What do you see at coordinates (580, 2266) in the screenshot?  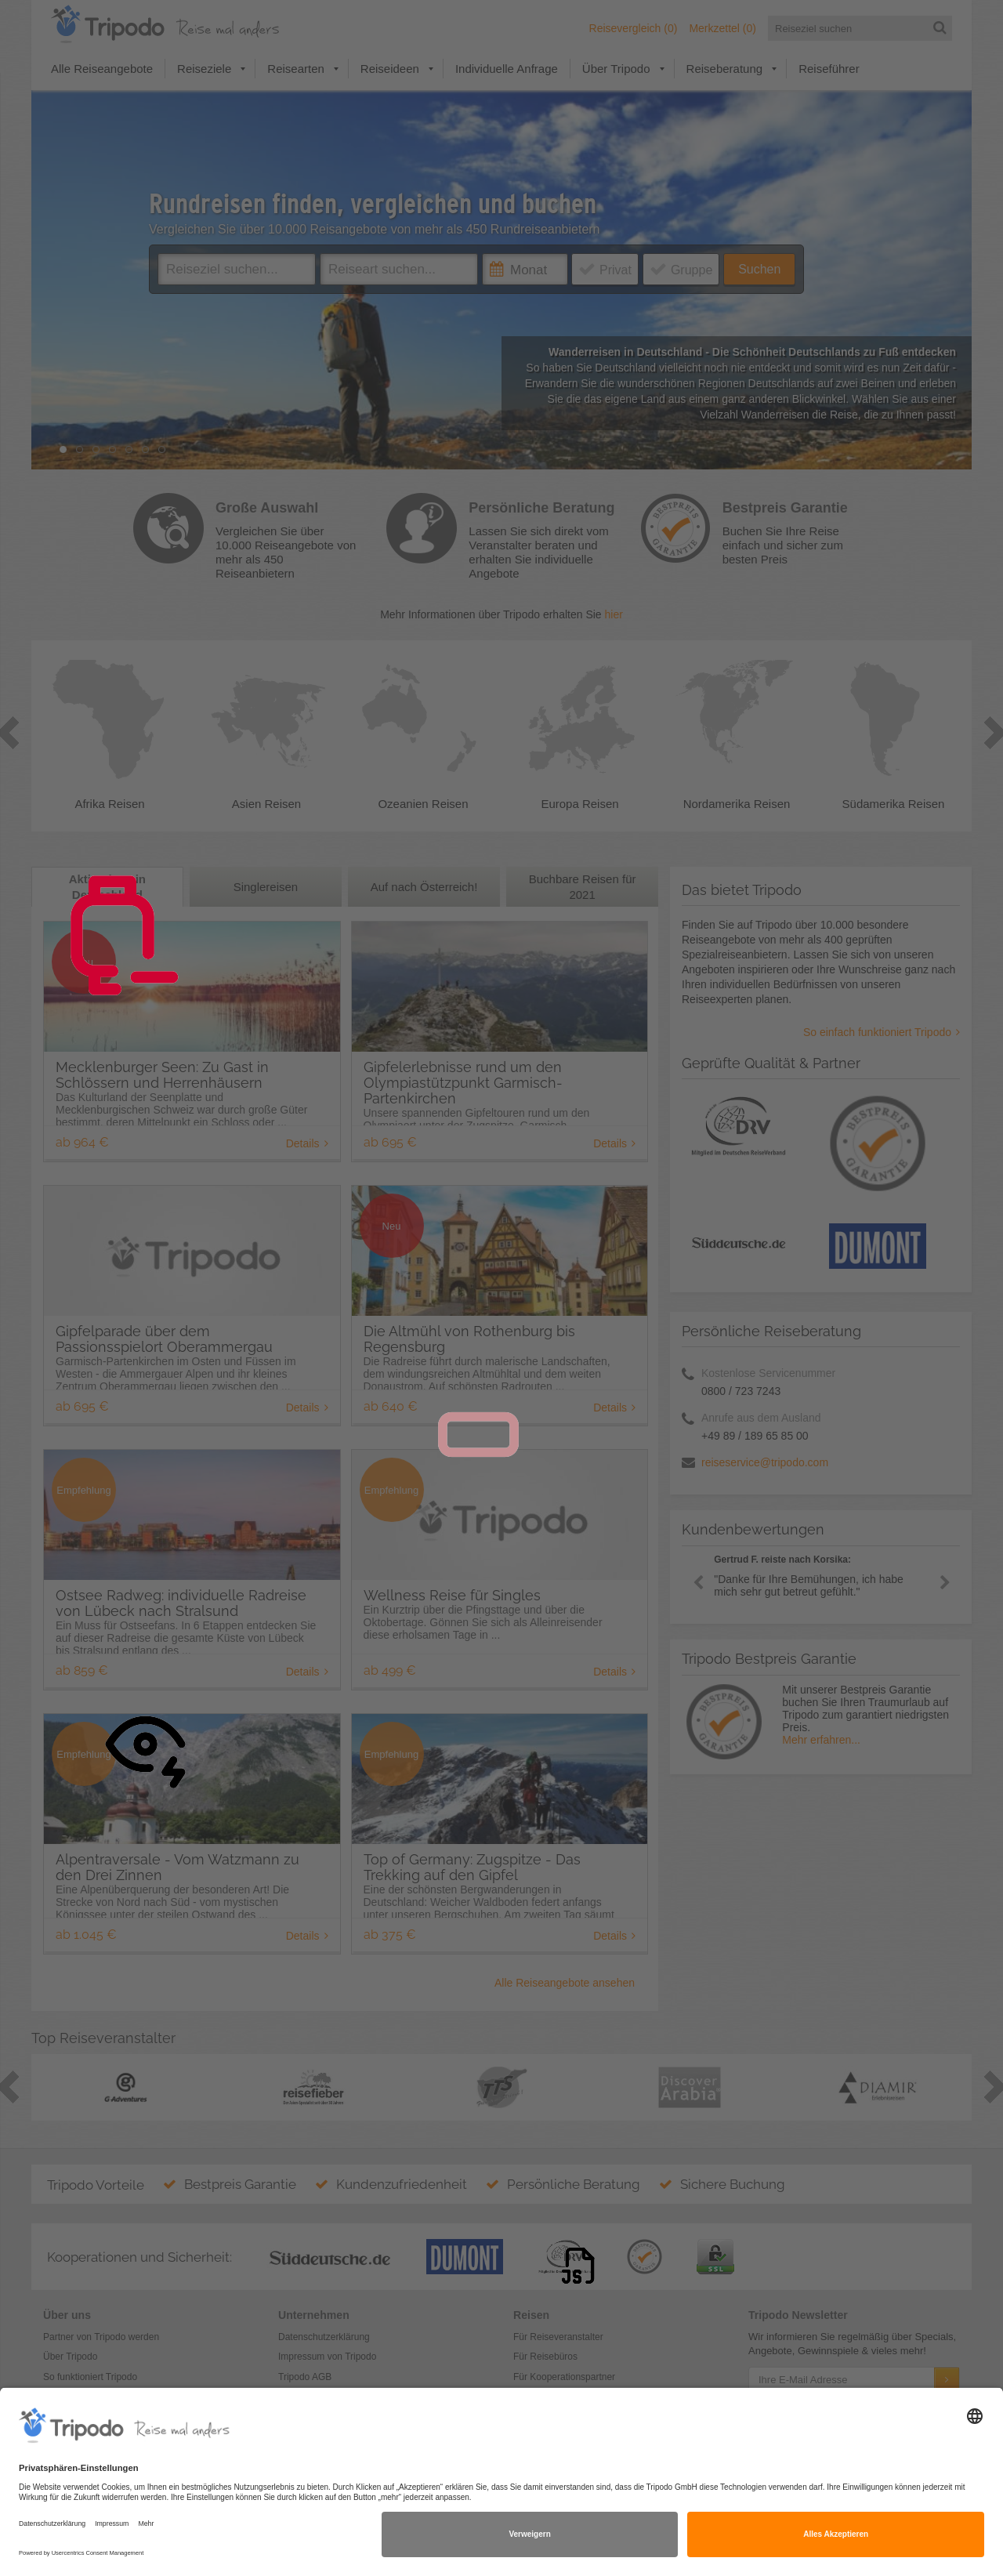 I see `indicates a JavaScript file type` at bounding box center [580, 2266].